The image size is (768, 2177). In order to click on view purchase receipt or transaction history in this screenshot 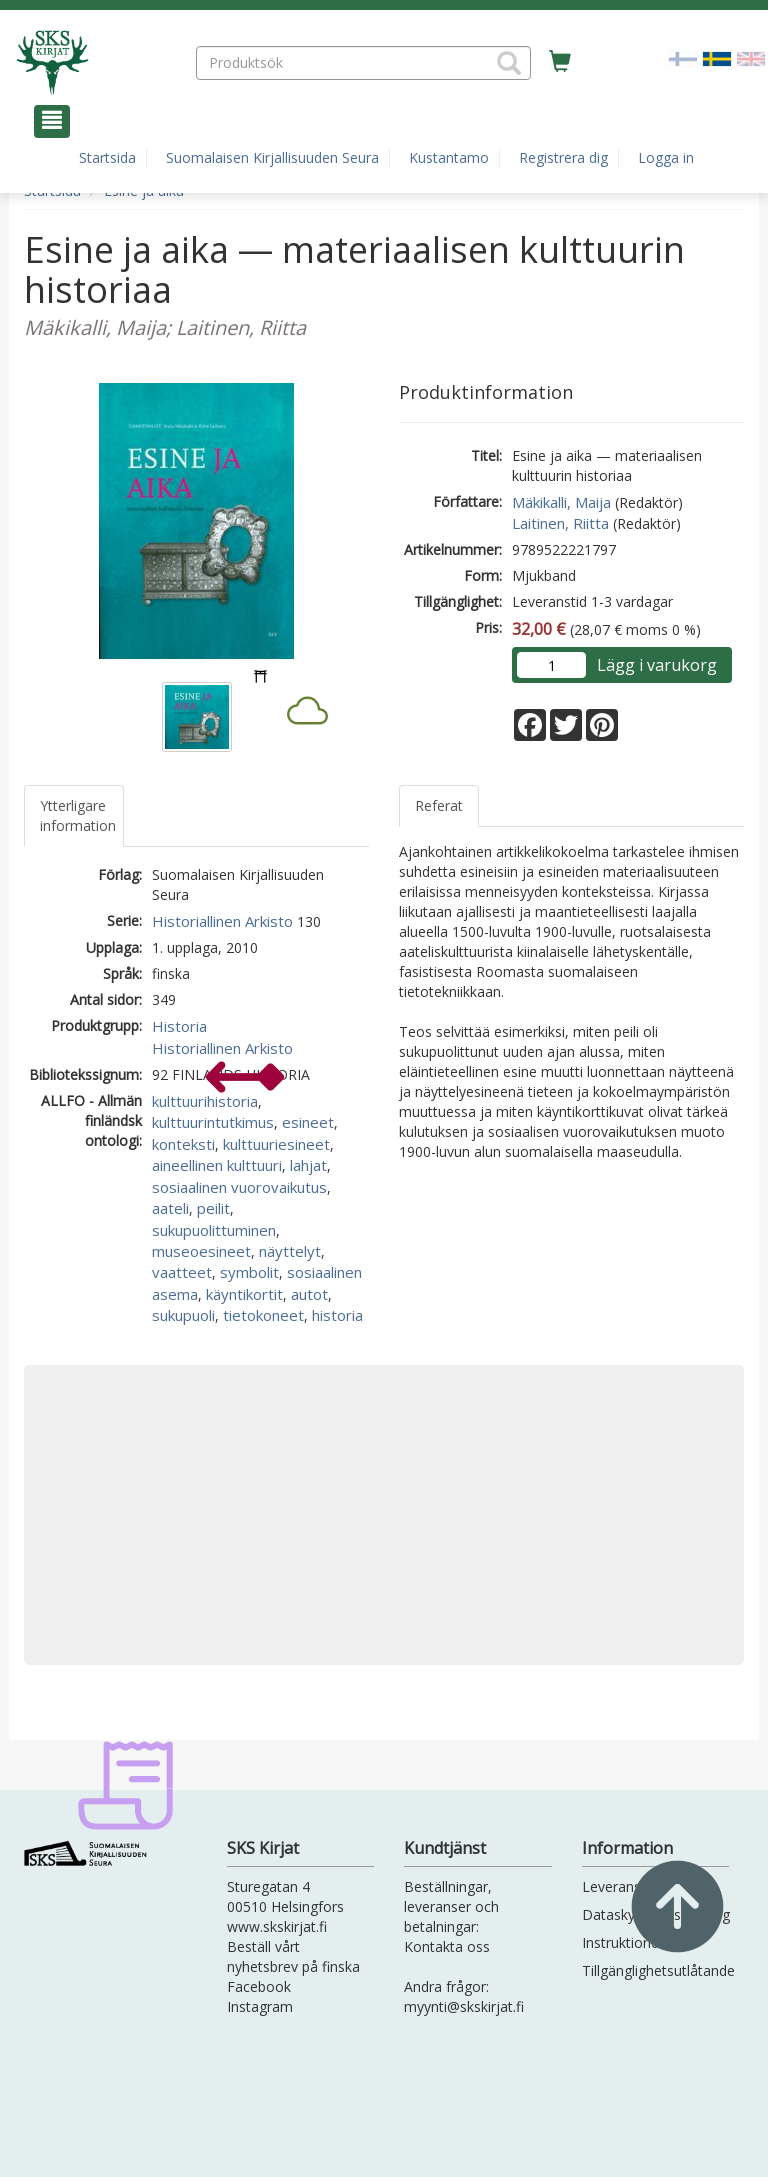, I will do `click(125, 1785)`.